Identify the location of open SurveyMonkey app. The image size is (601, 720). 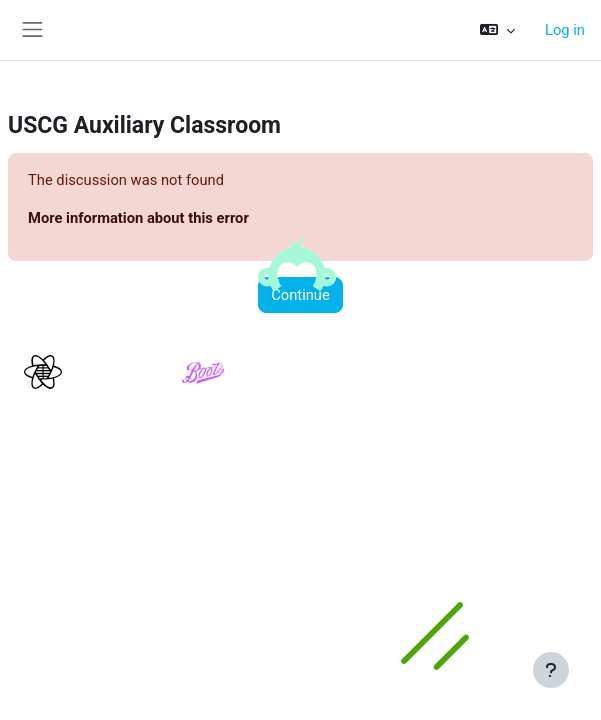
(297, 264).